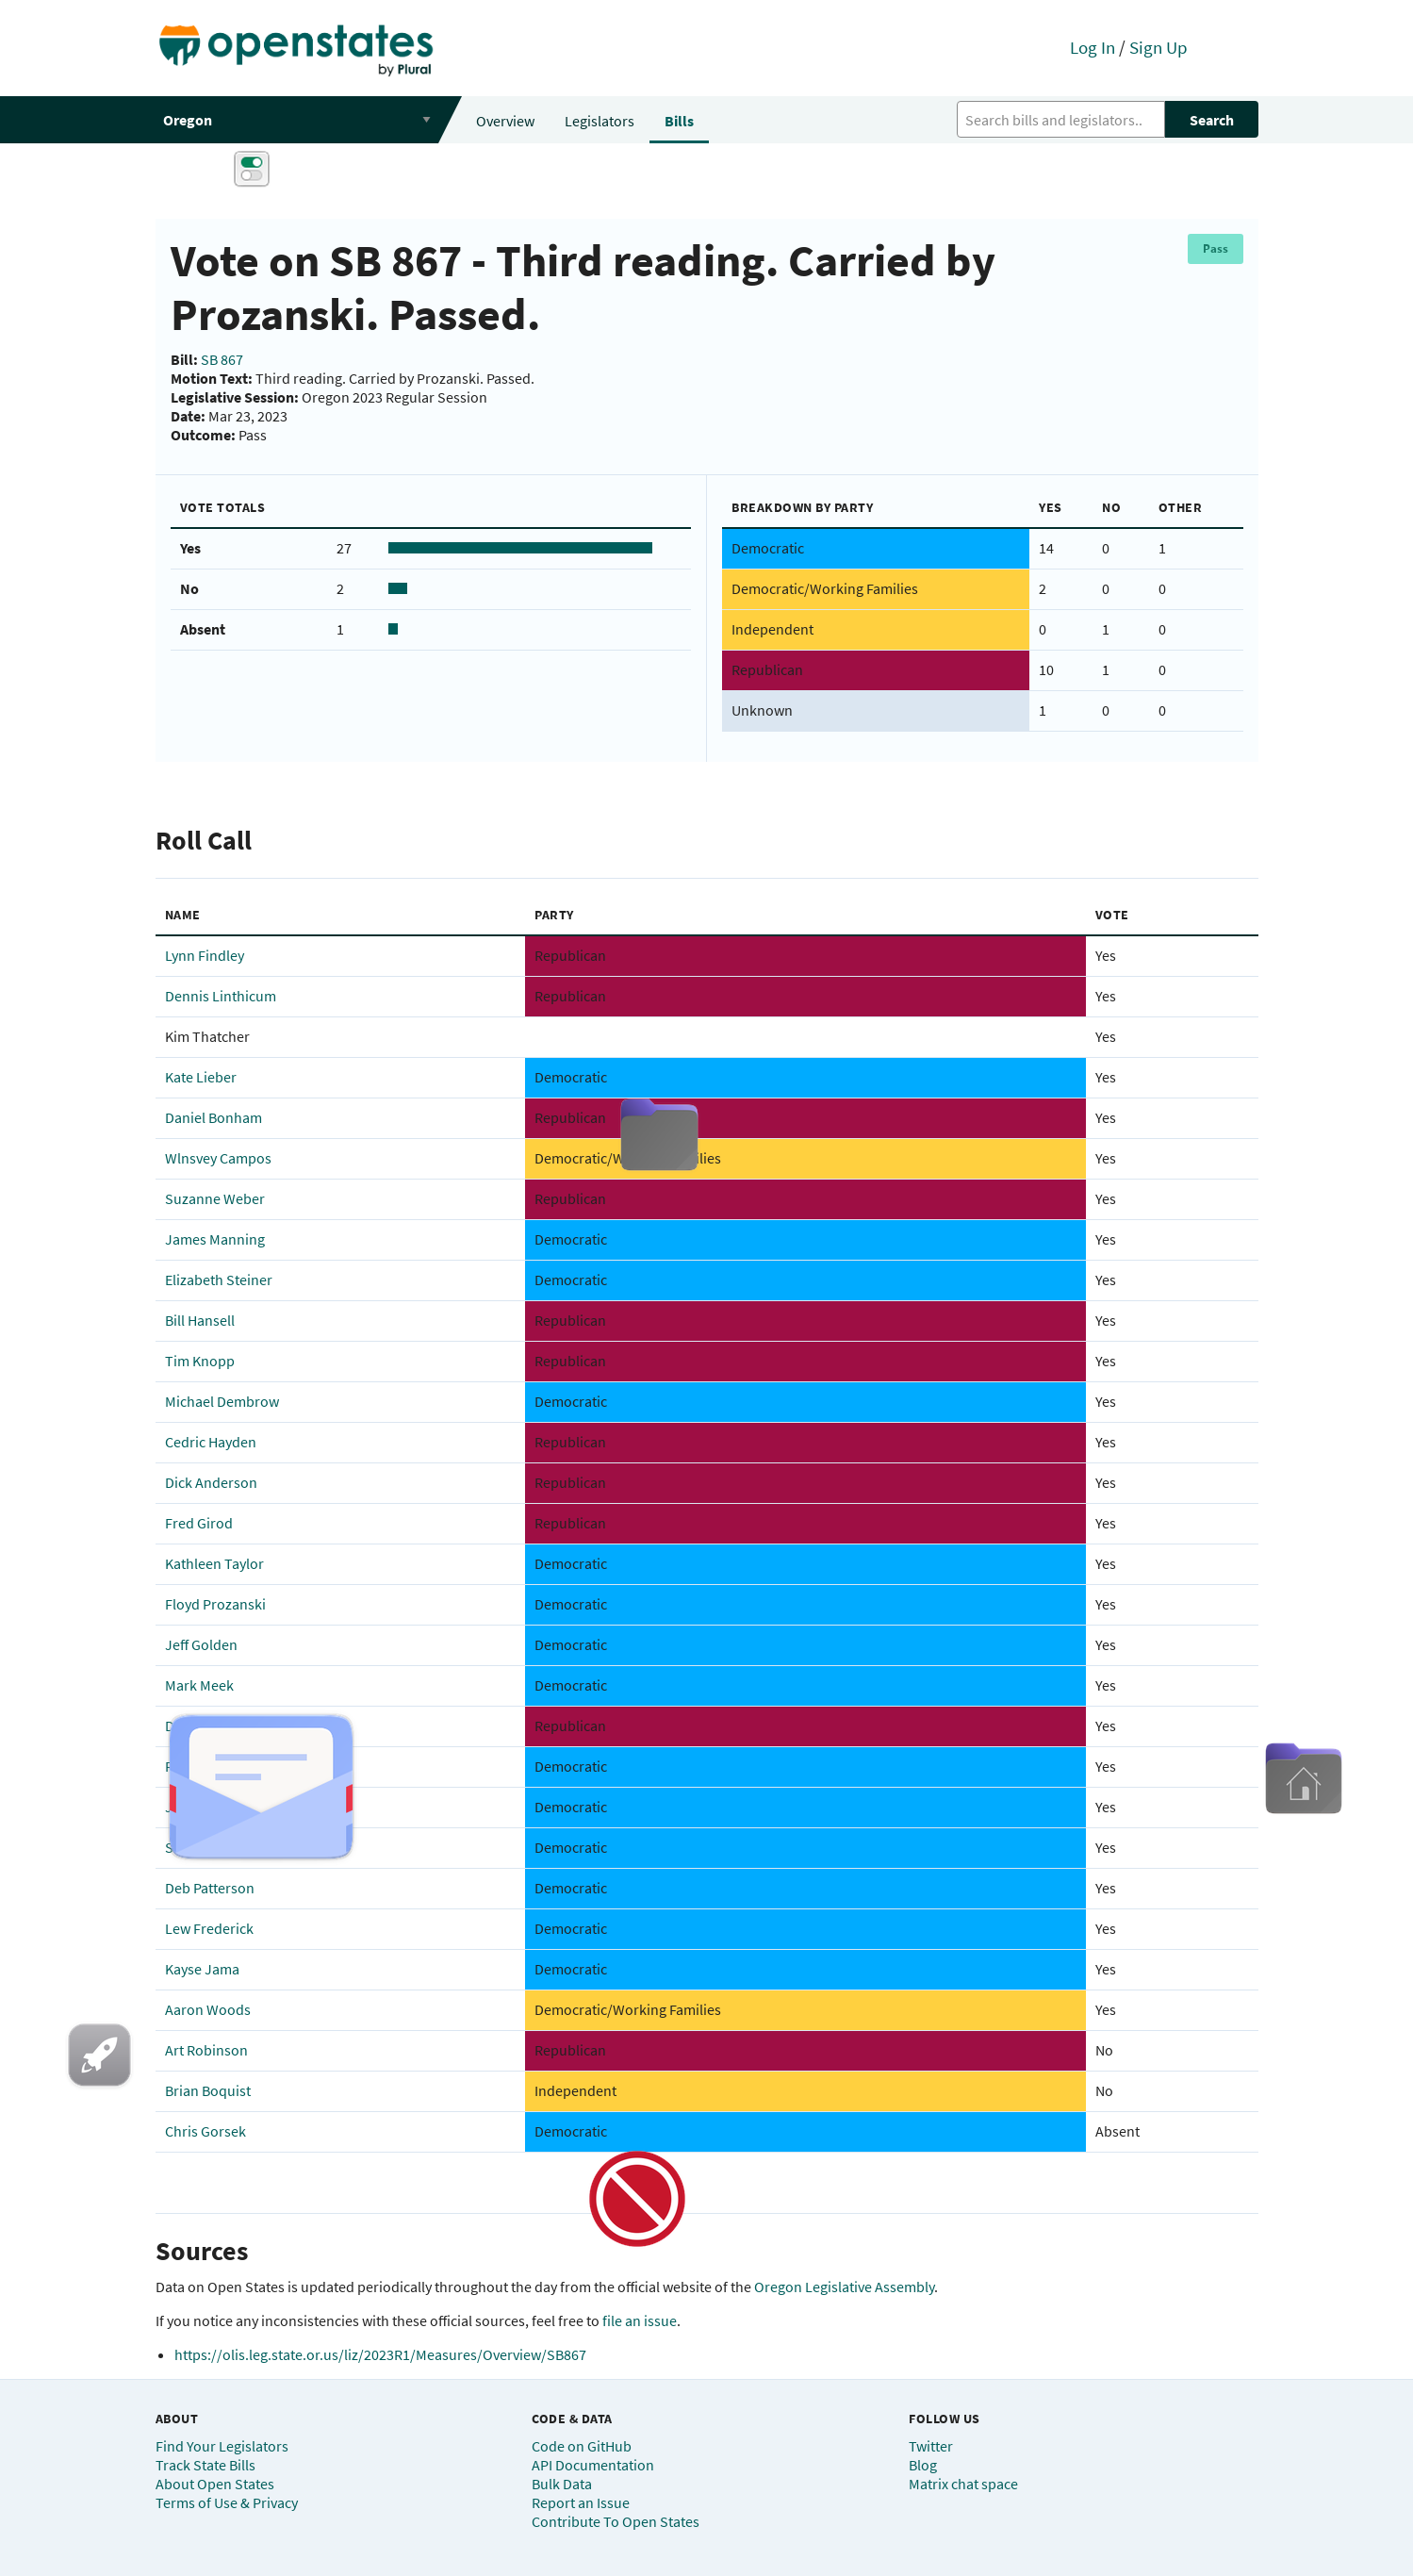 The image size is (1413, 2576). I want to click on access startup and login session preferences, so click(99, 2056).